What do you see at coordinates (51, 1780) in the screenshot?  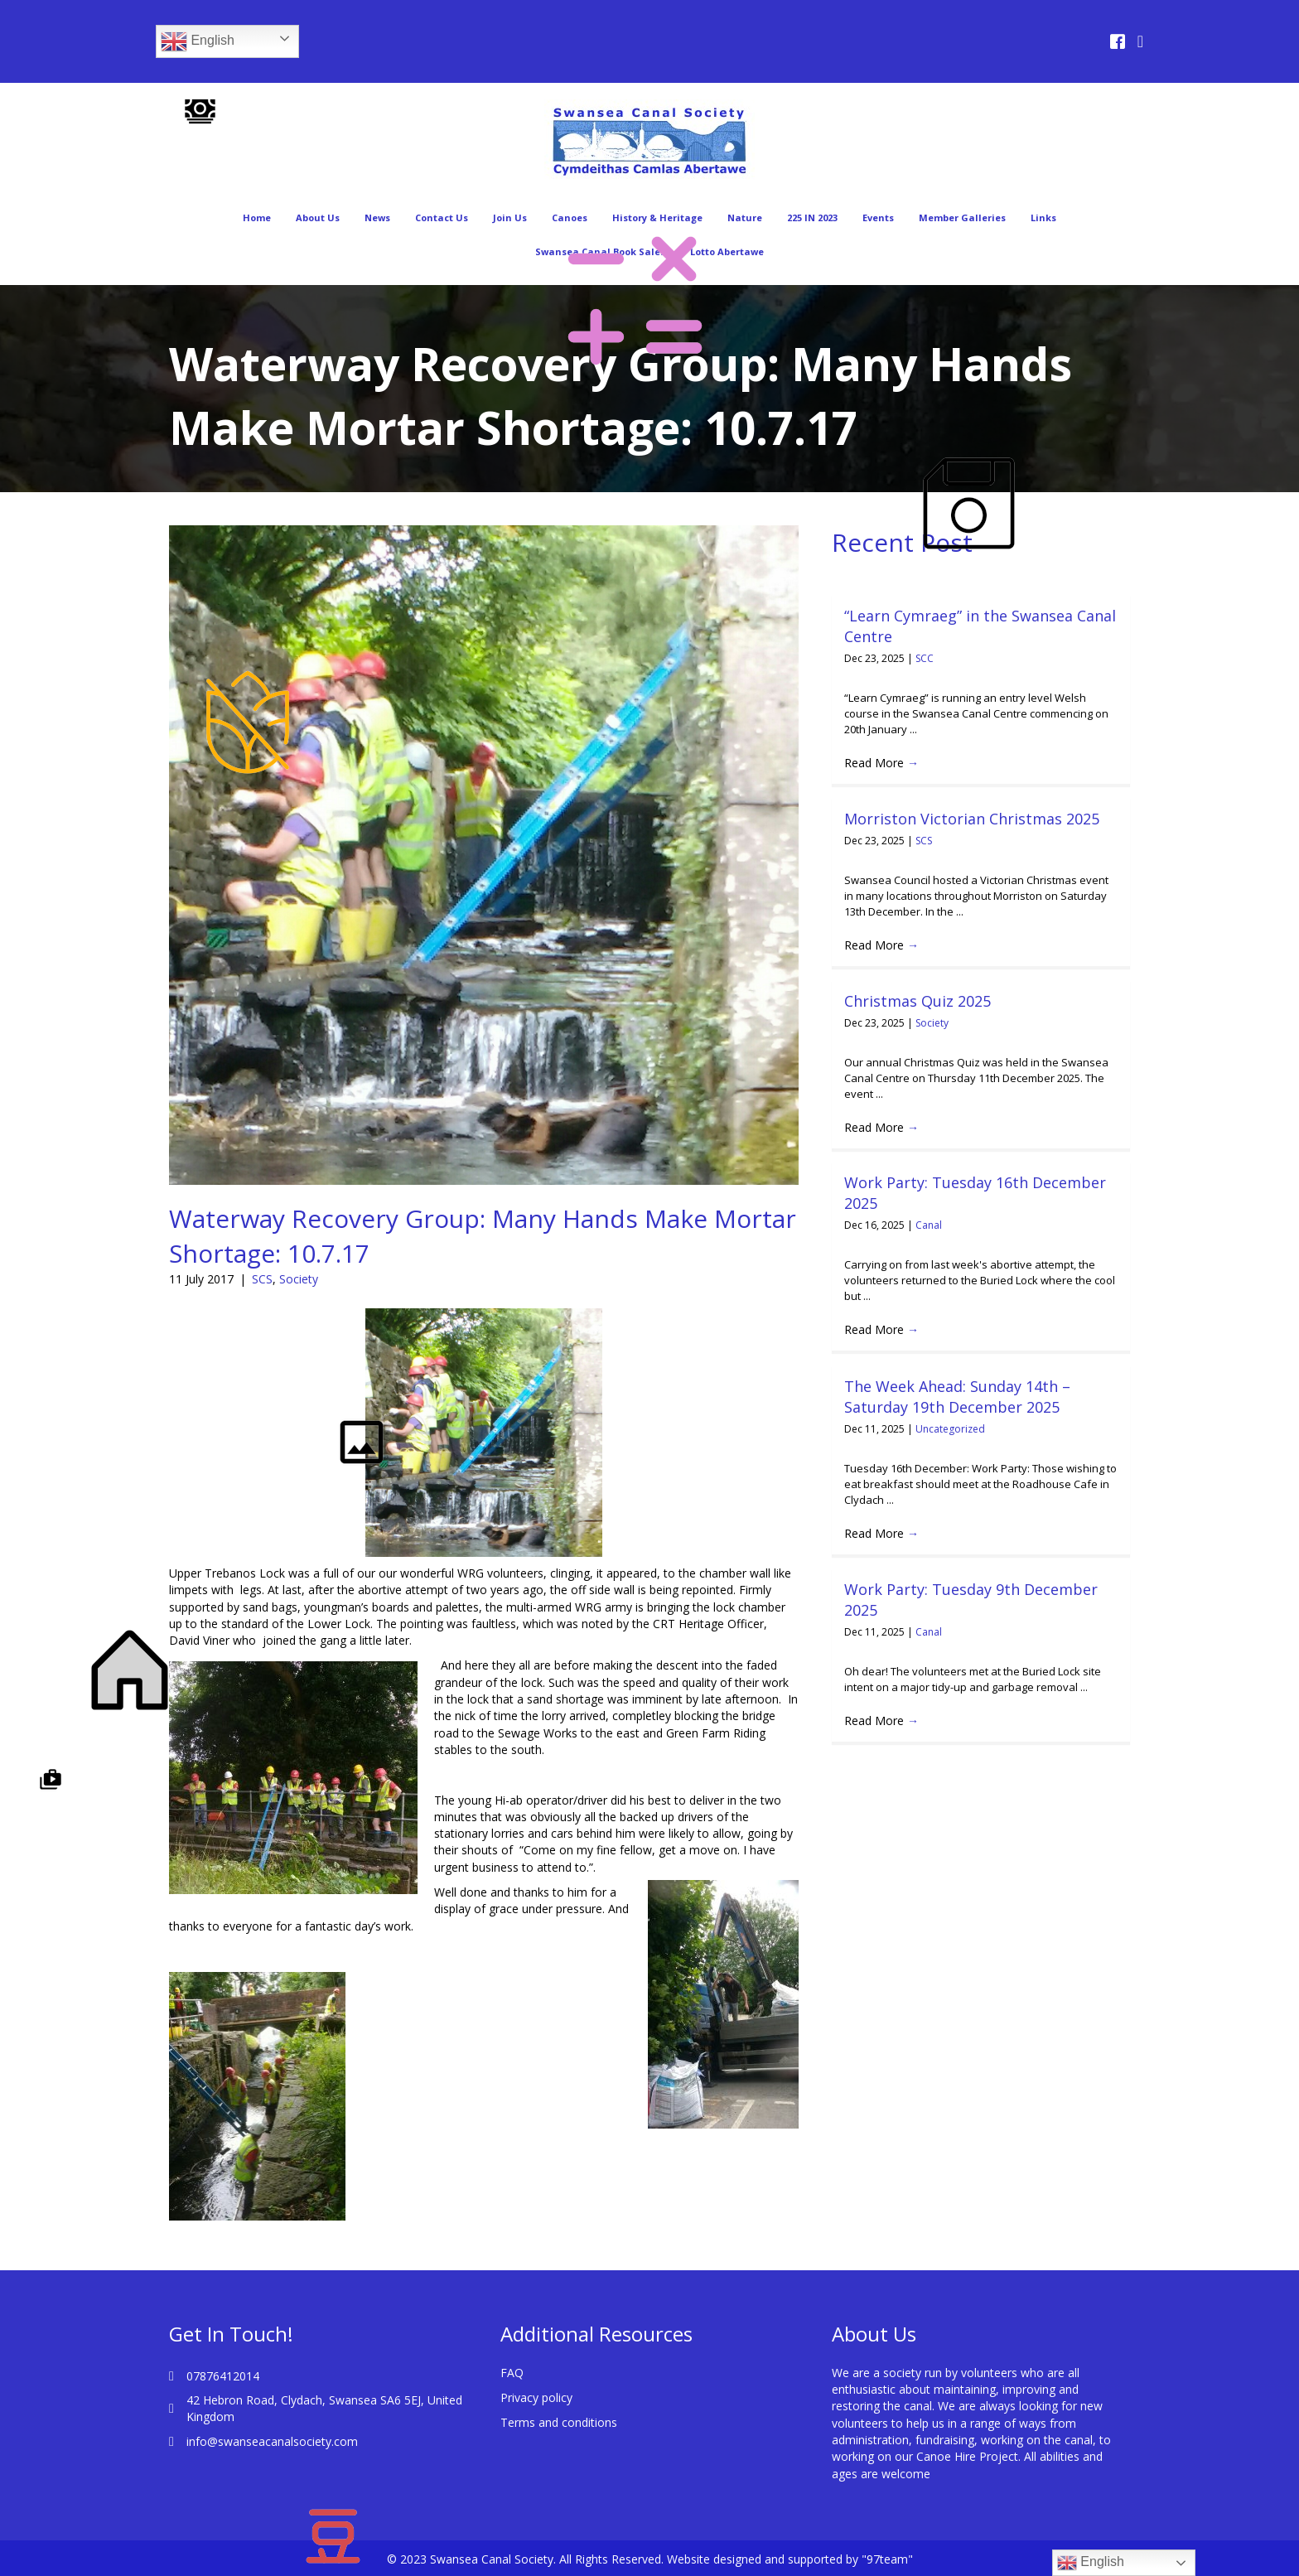 I see `view your purchased videos or media` at bounding box center [51, 1780].